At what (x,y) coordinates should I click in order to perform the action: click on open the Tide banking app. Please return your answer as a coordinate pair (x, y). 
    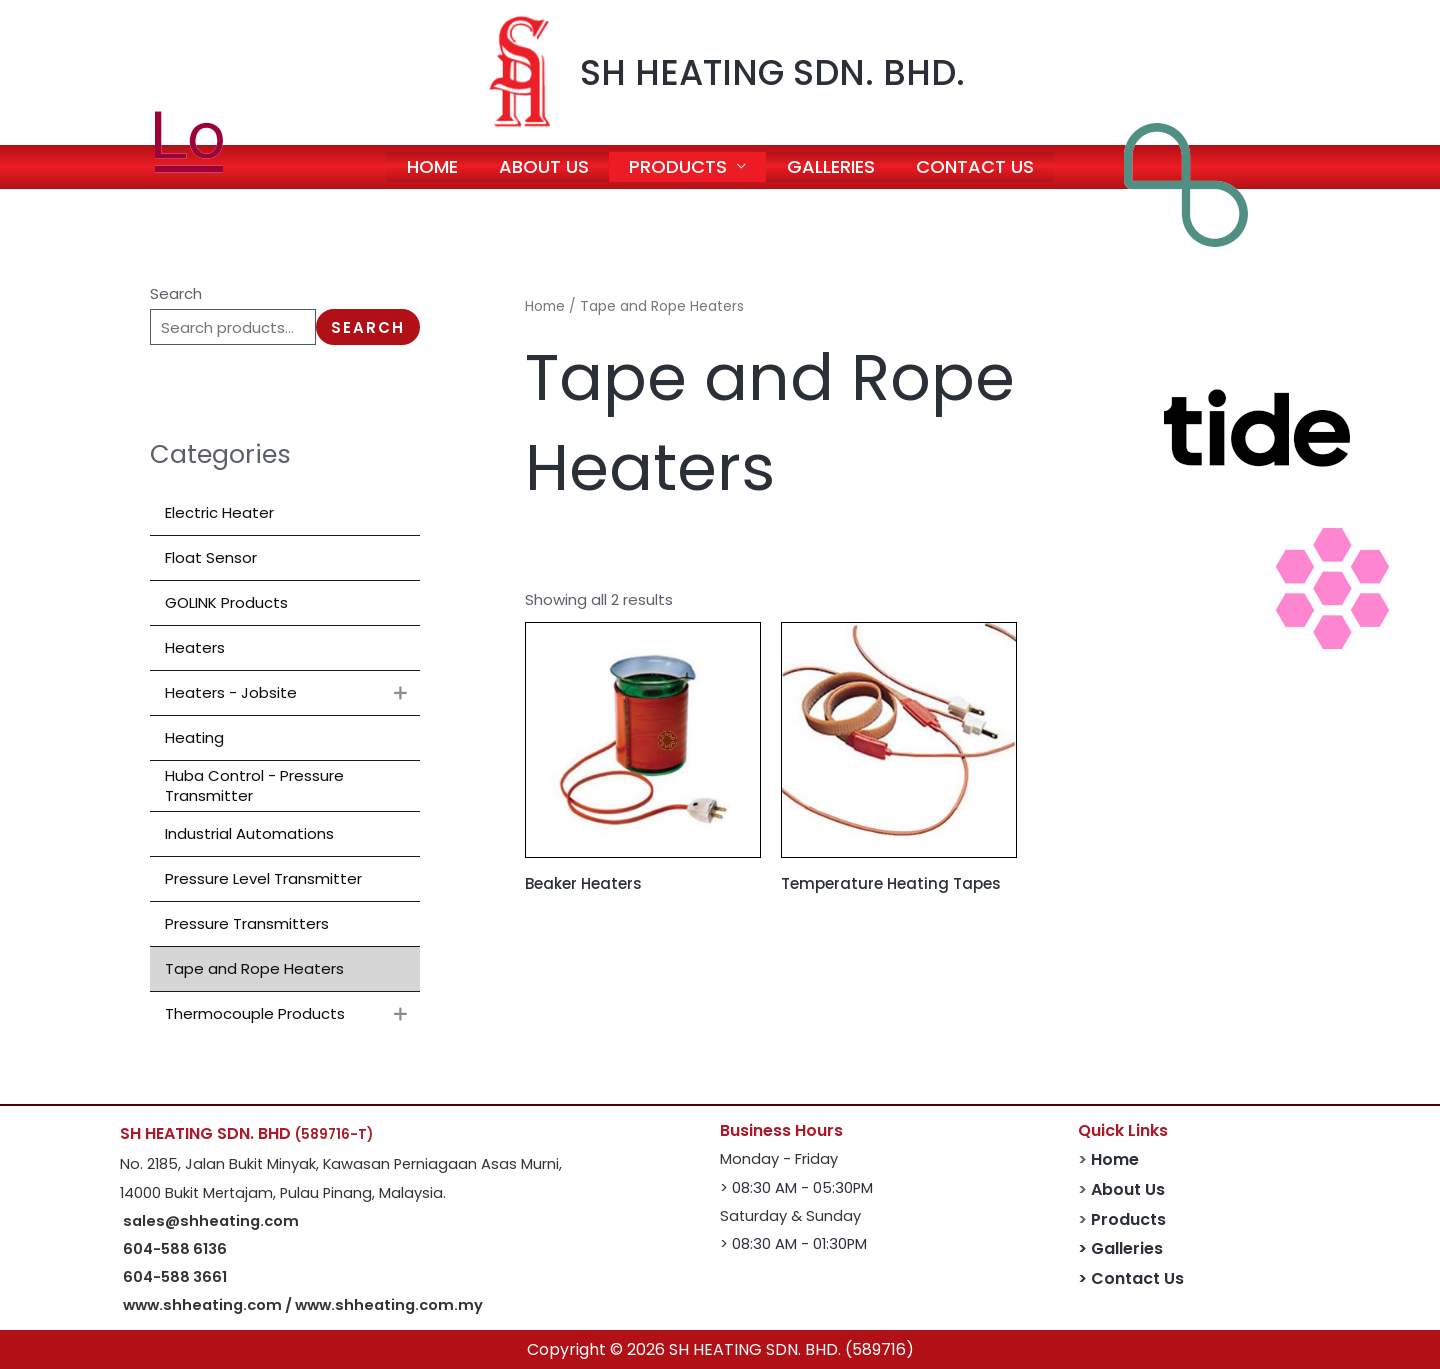
    Looking at the image, I should click on (1257, 428).